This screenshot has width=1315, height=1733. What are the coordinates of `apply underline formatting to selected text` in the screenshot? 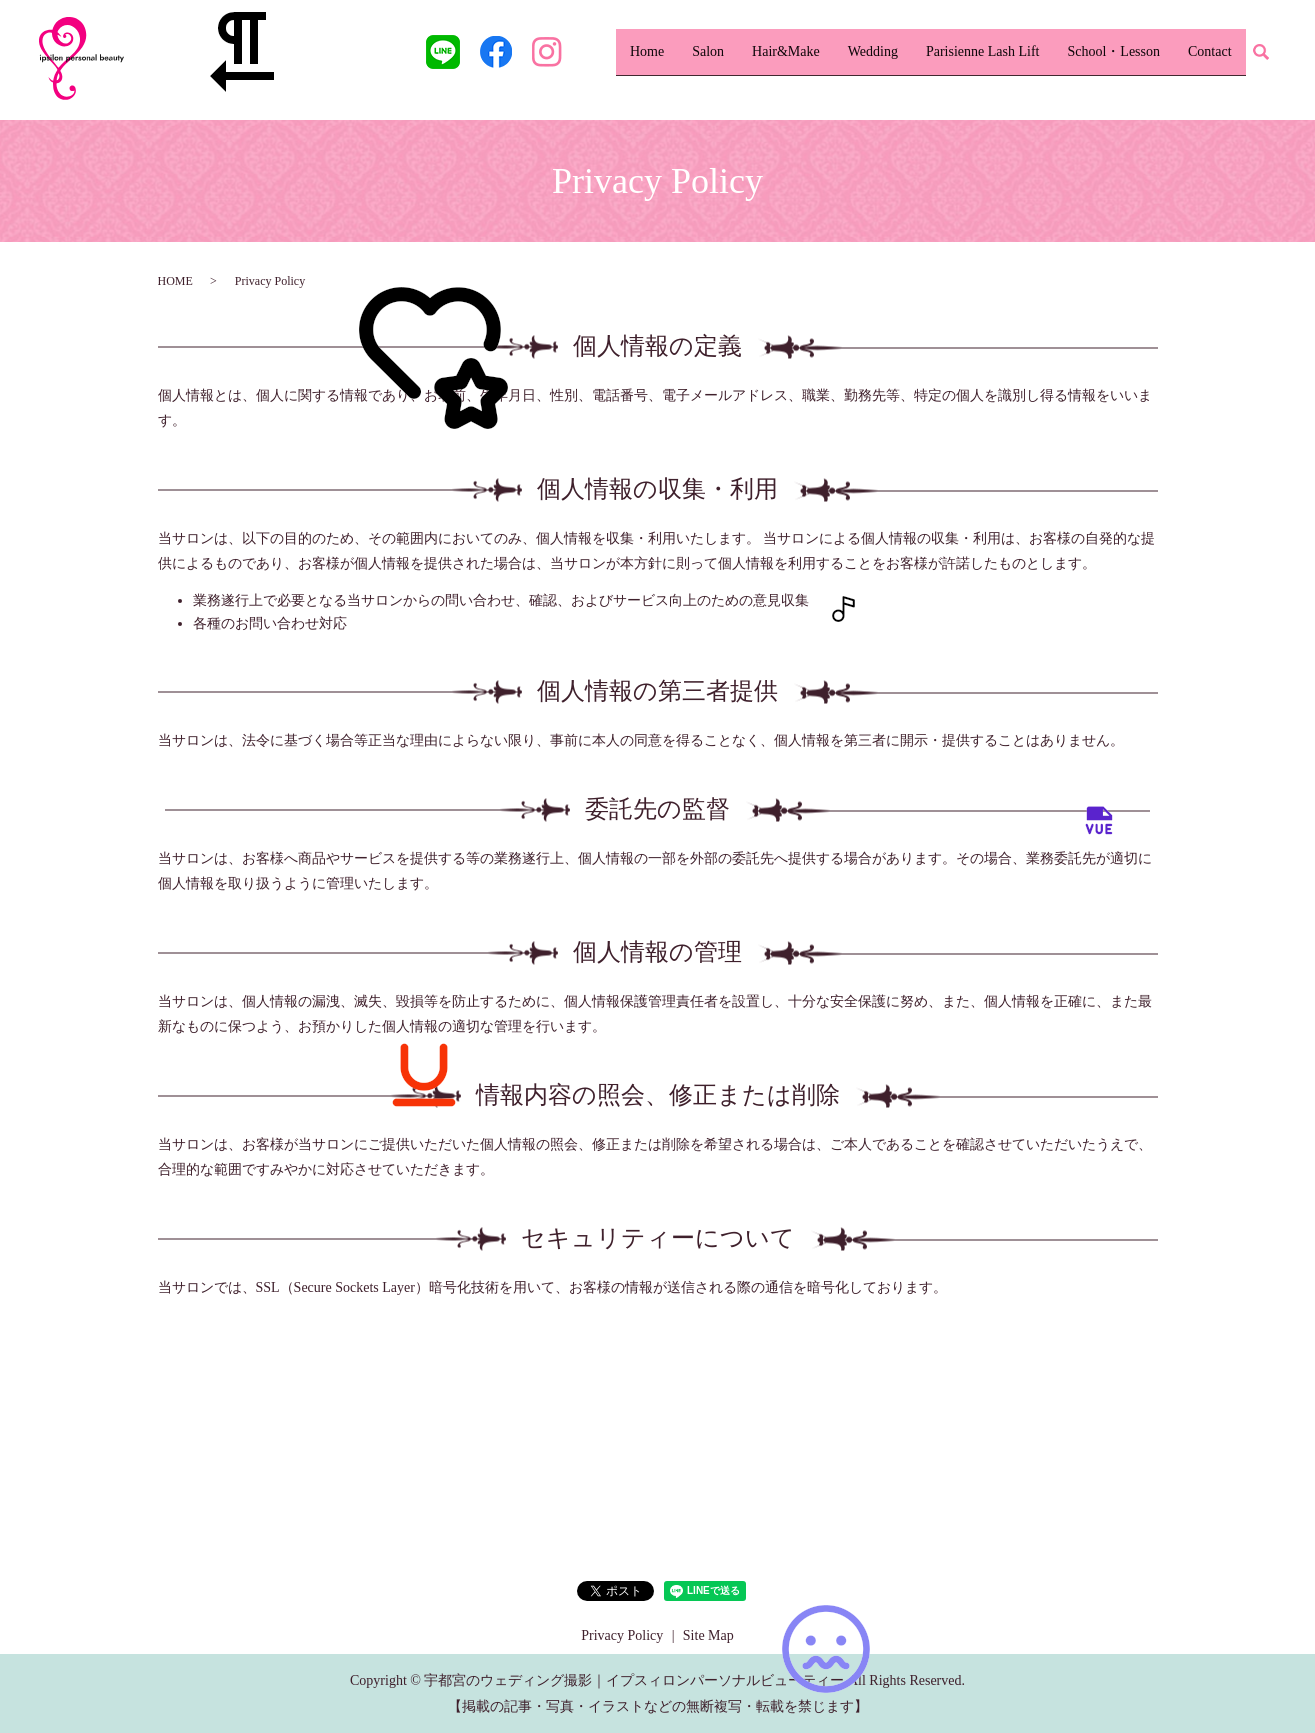 It's located at (424, 1075).